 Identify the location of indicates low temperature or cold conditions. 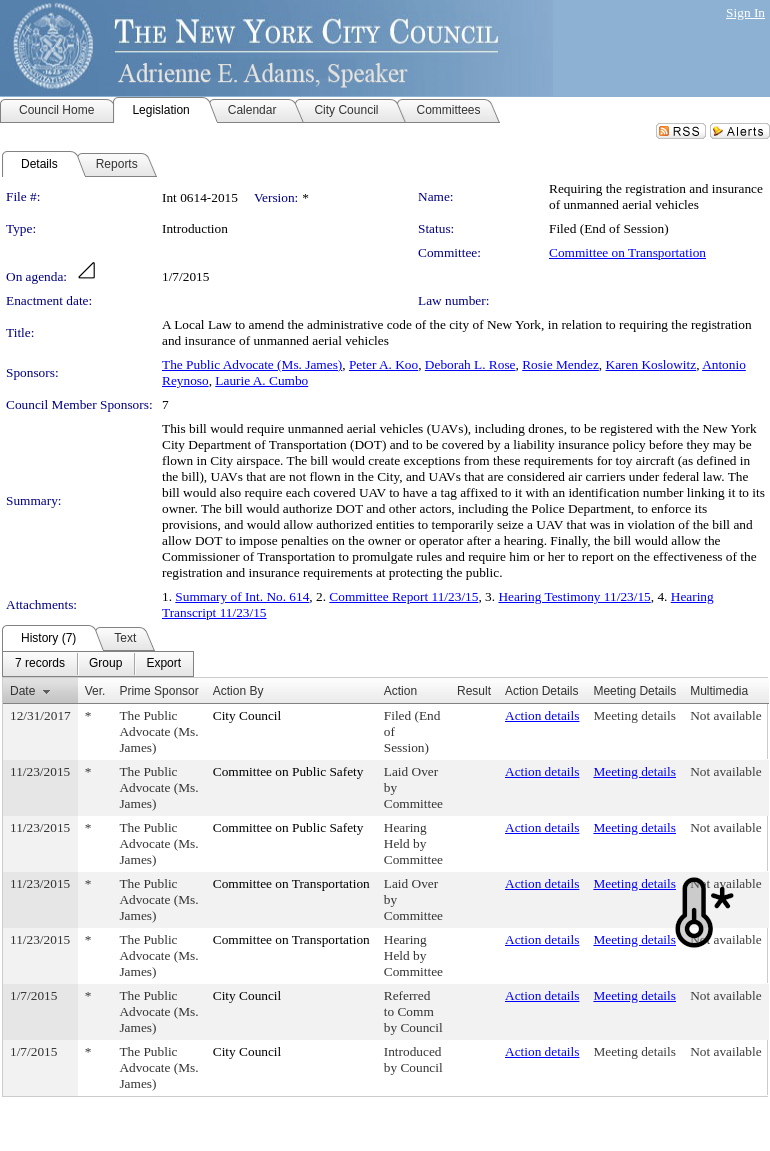
(696, 912).